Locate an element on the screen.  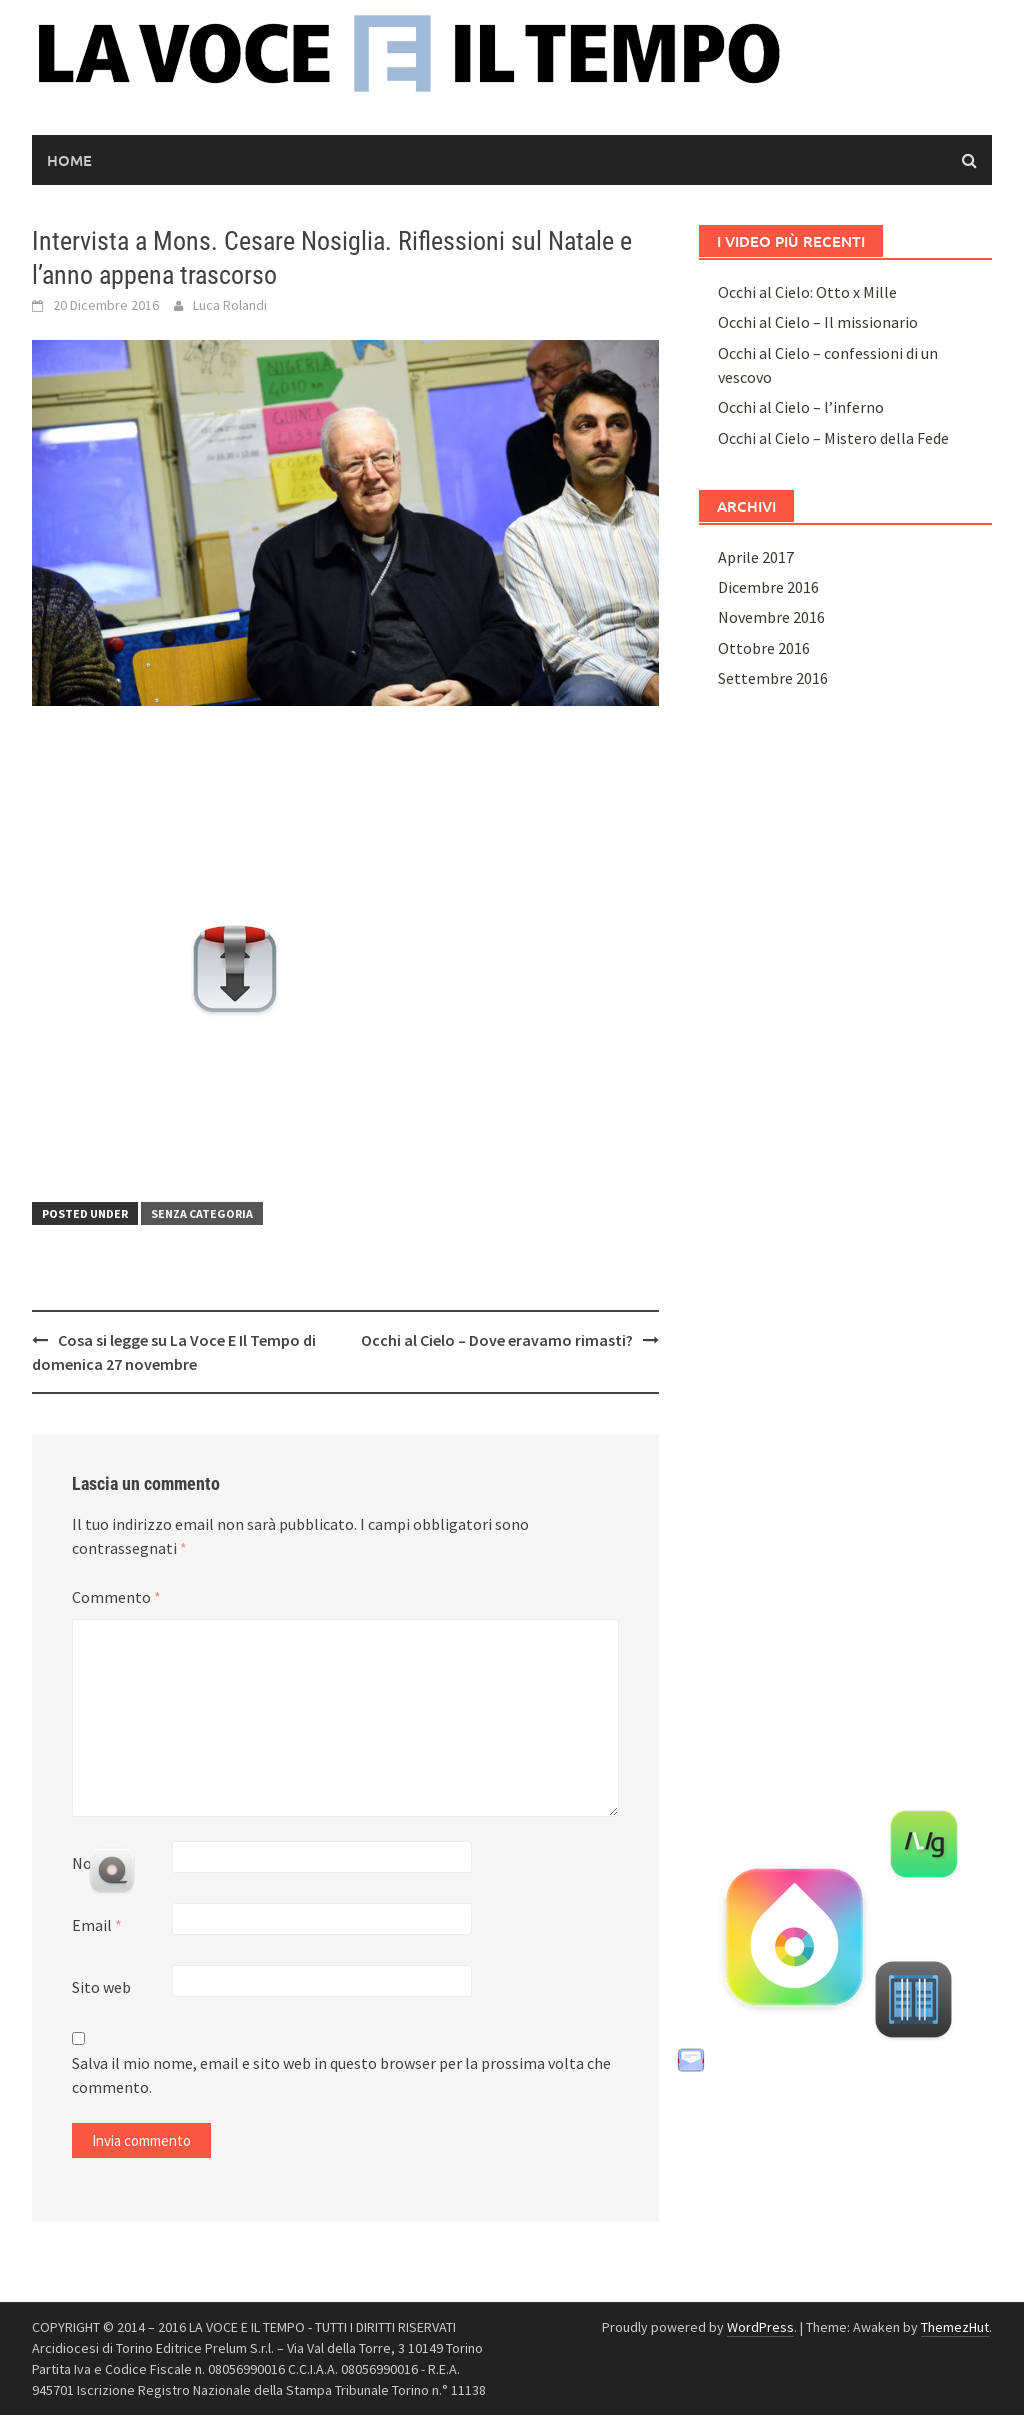
open flatseal to manage flatpak permissions is located at coordinates (112, 1870).